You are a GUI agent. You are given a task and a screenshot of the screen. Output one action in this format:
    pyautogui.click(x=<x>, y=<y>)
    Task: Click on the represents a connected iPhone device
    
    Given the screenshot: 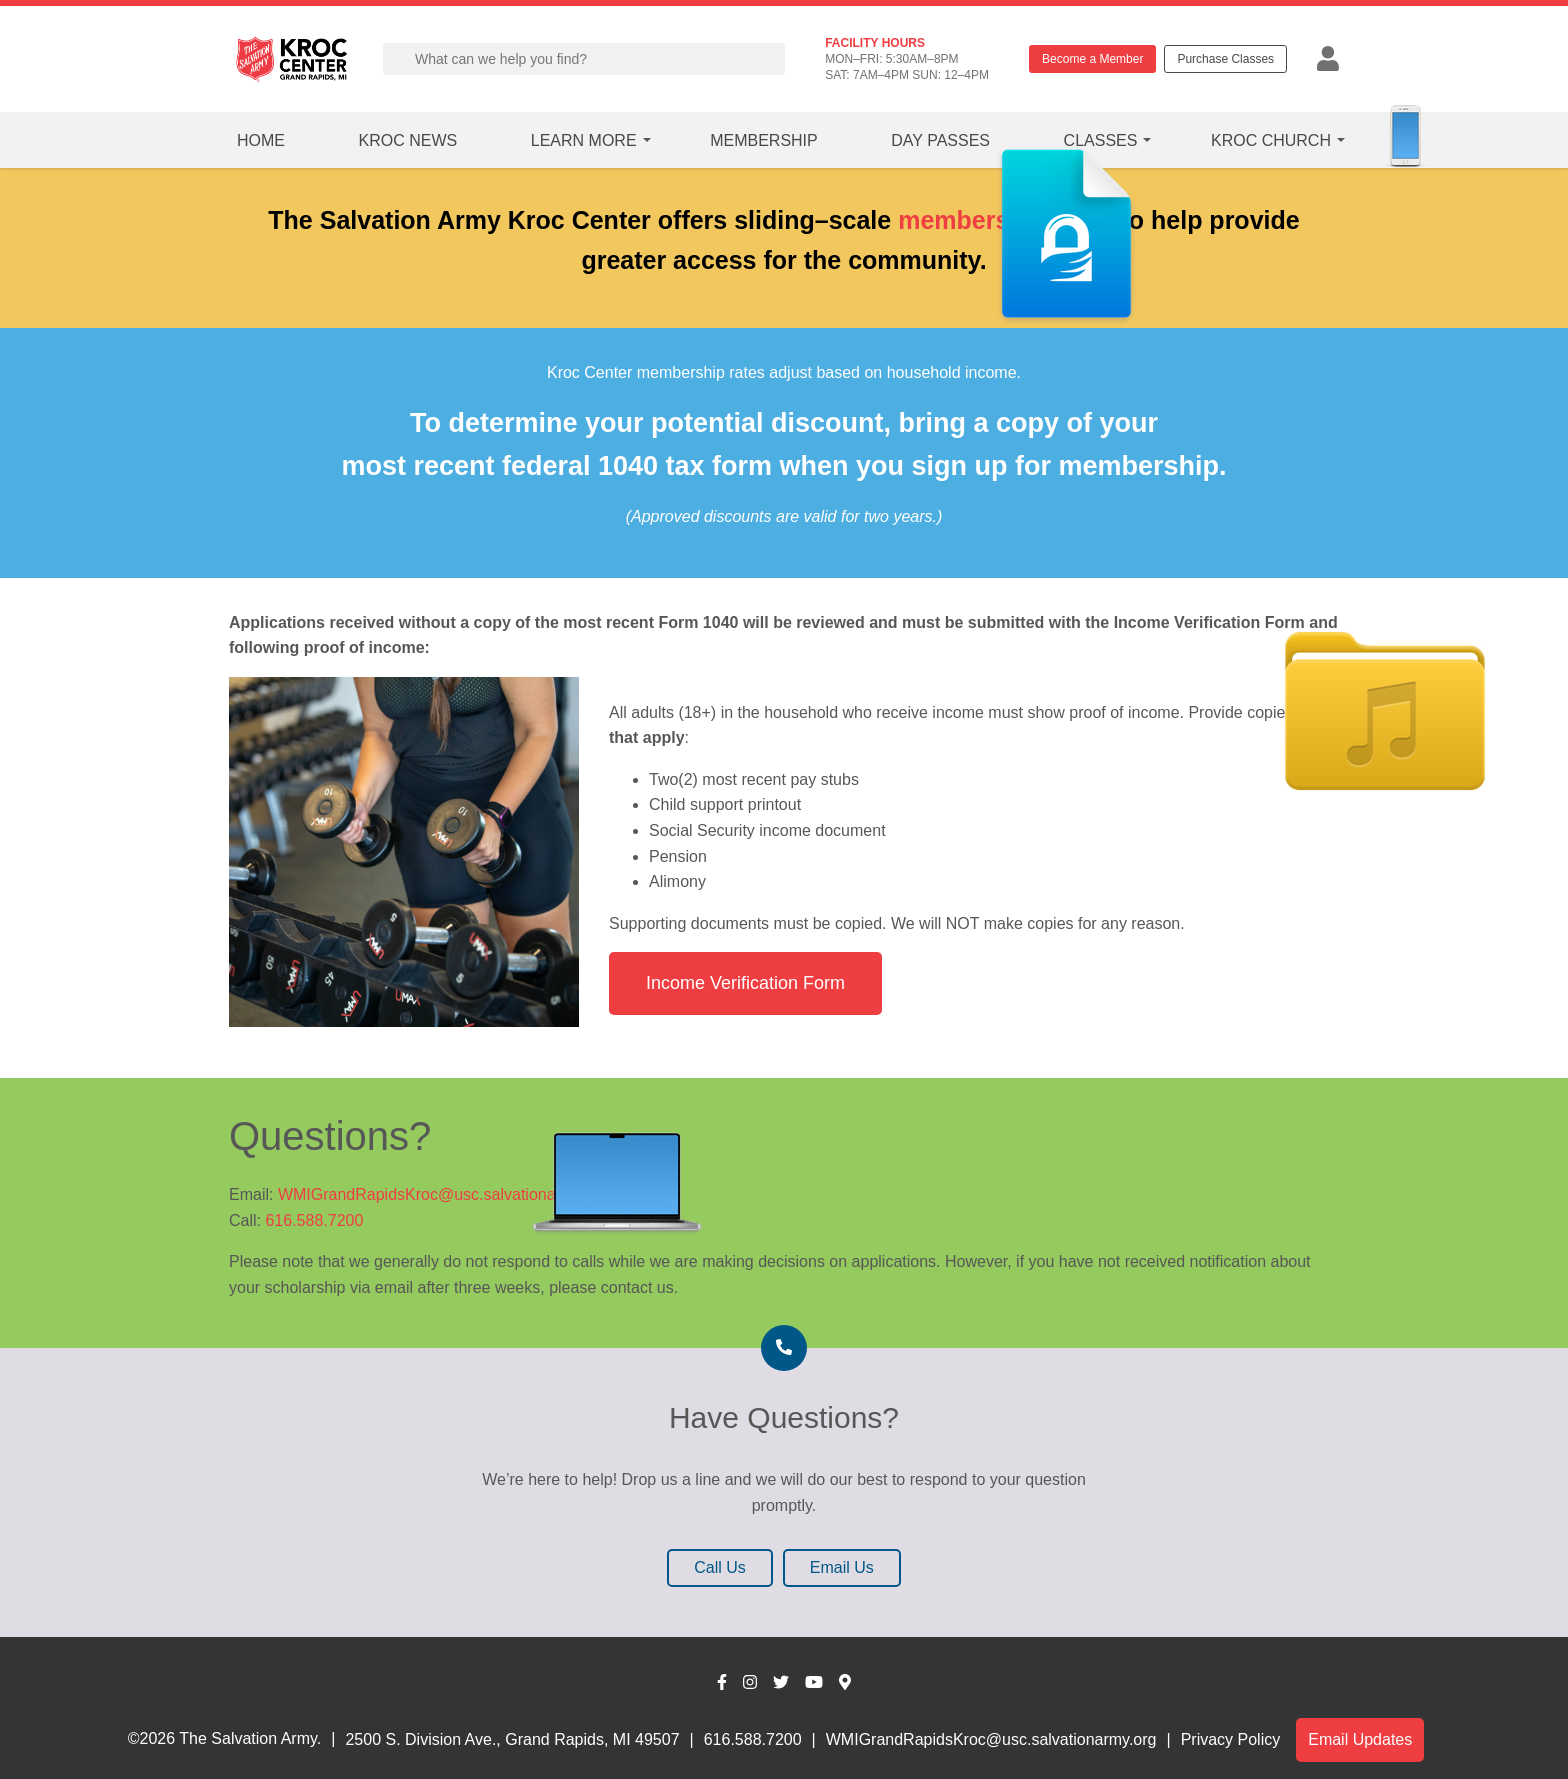 What is the action you would take?
    pyautogui.click(x=1405, y=136)
    